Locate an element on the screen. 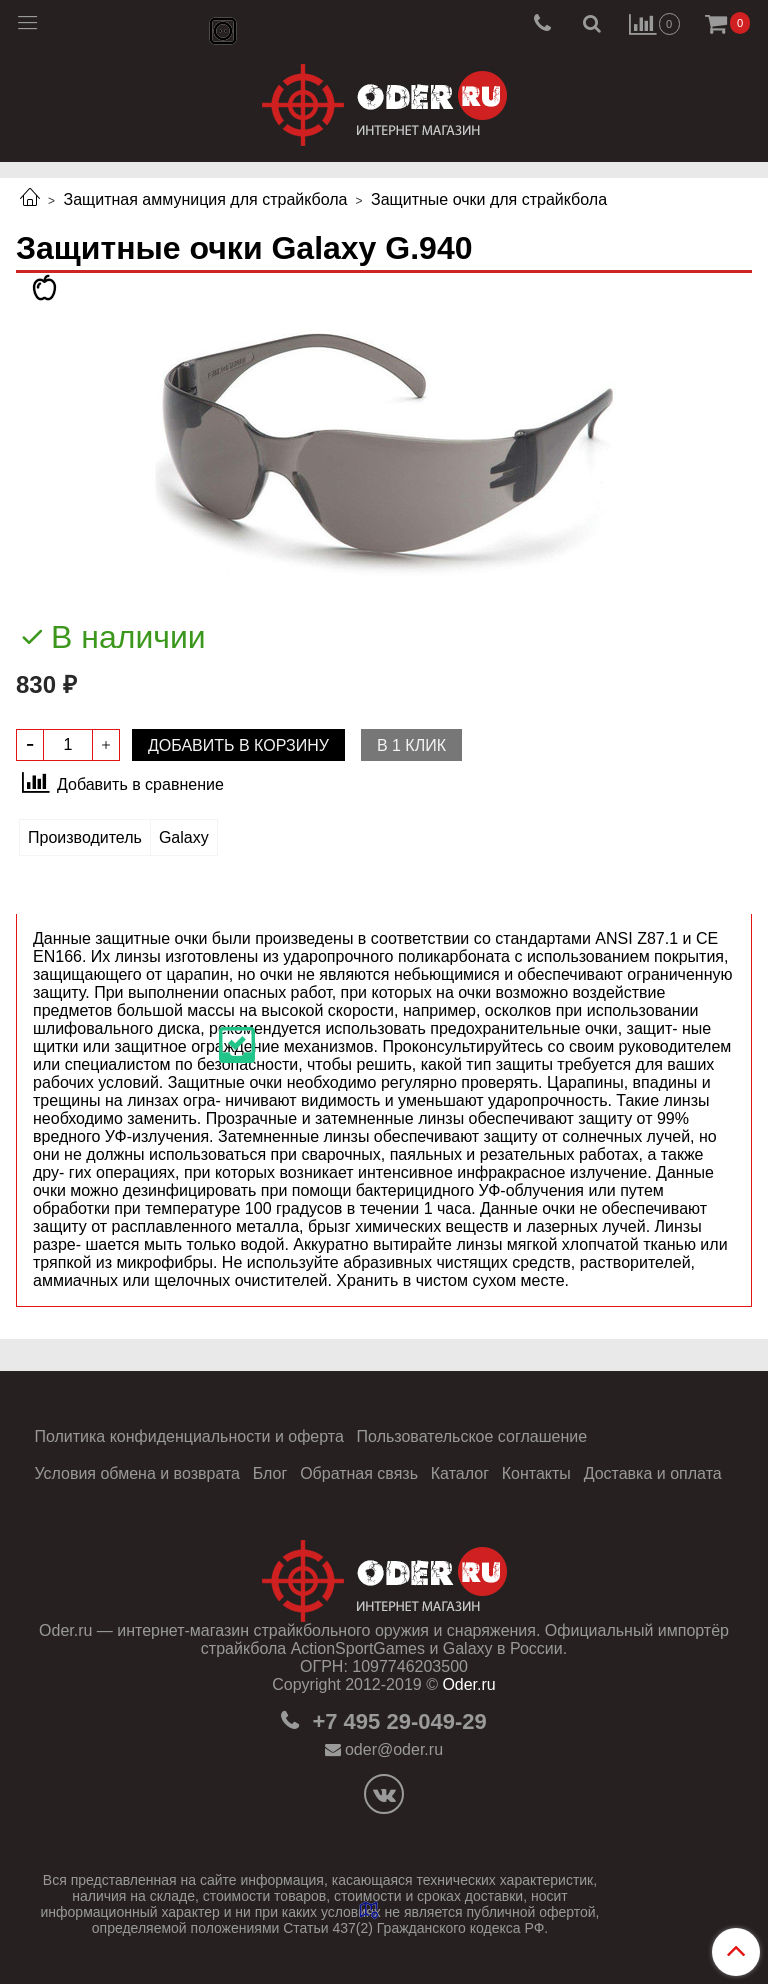  mark all inbox messages as read is located at coordinates (237, 1045).